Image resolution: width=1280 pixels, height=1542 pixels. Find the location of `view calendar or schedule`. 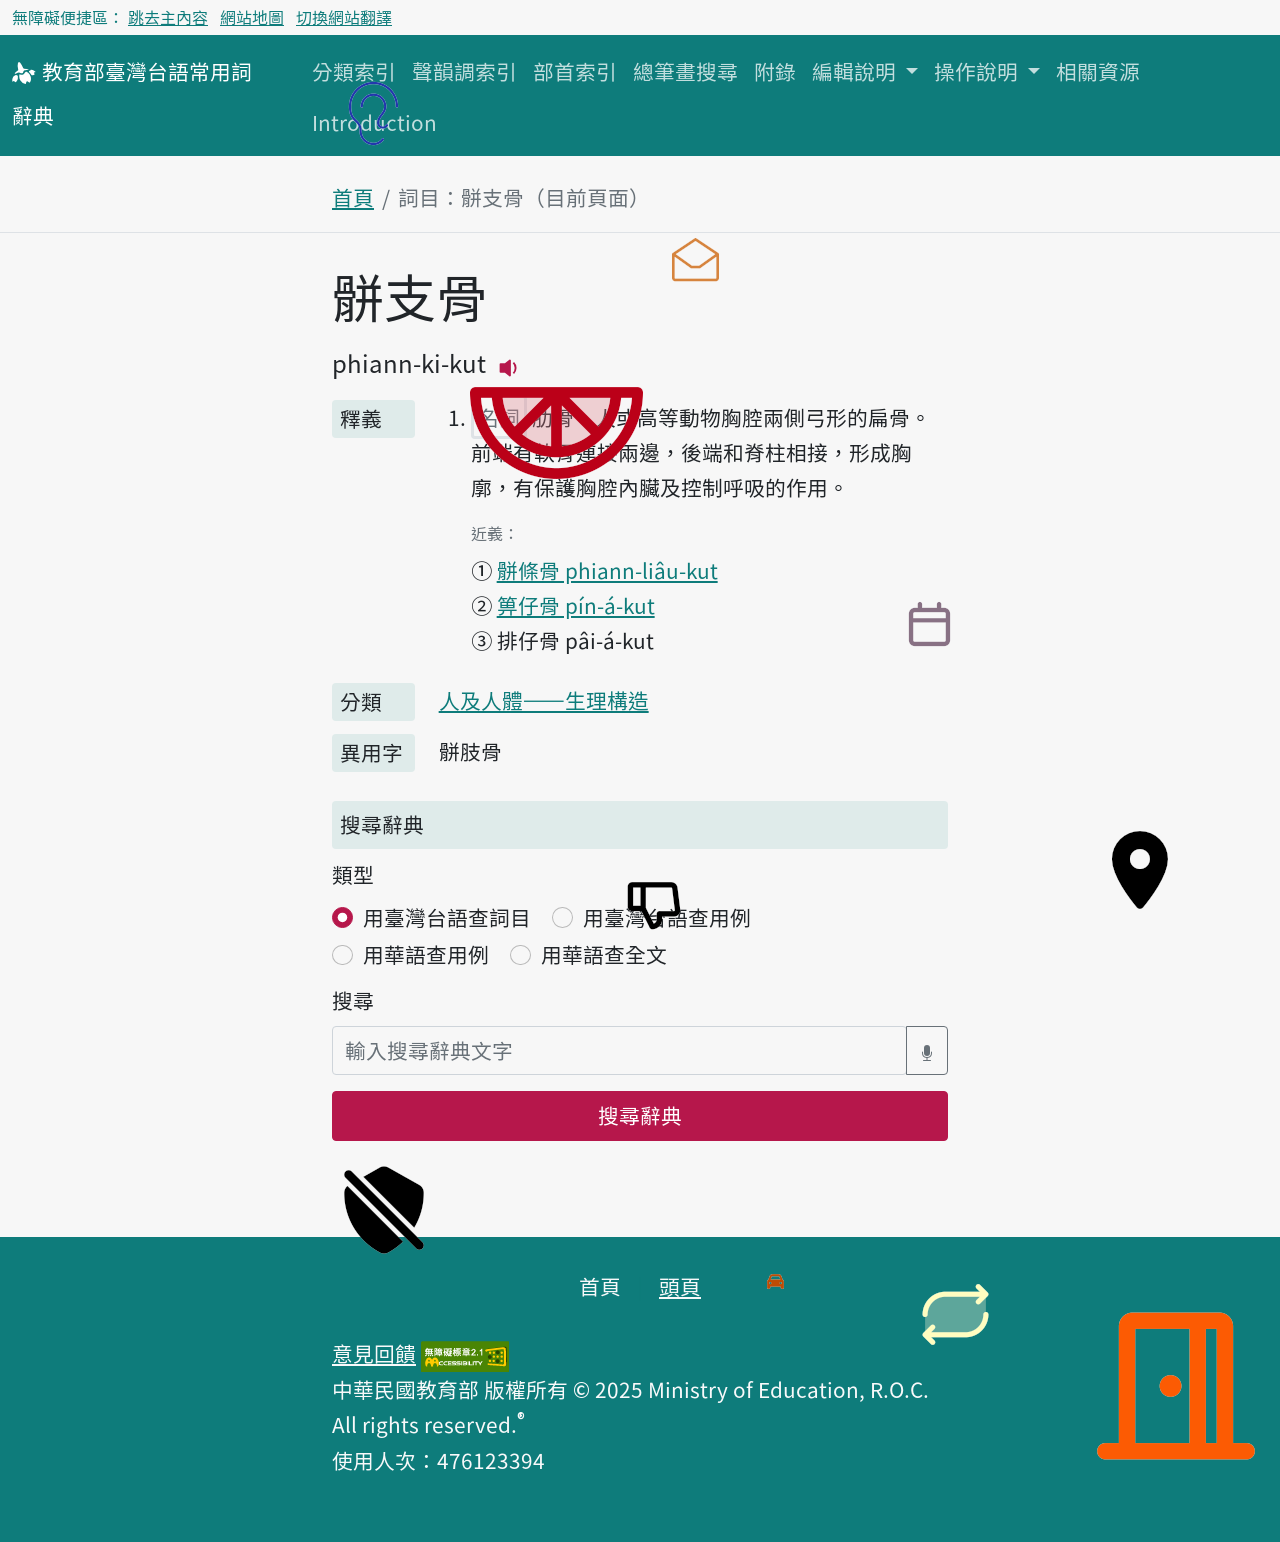

view calendar or schedule is located at coordinates (929, 625).